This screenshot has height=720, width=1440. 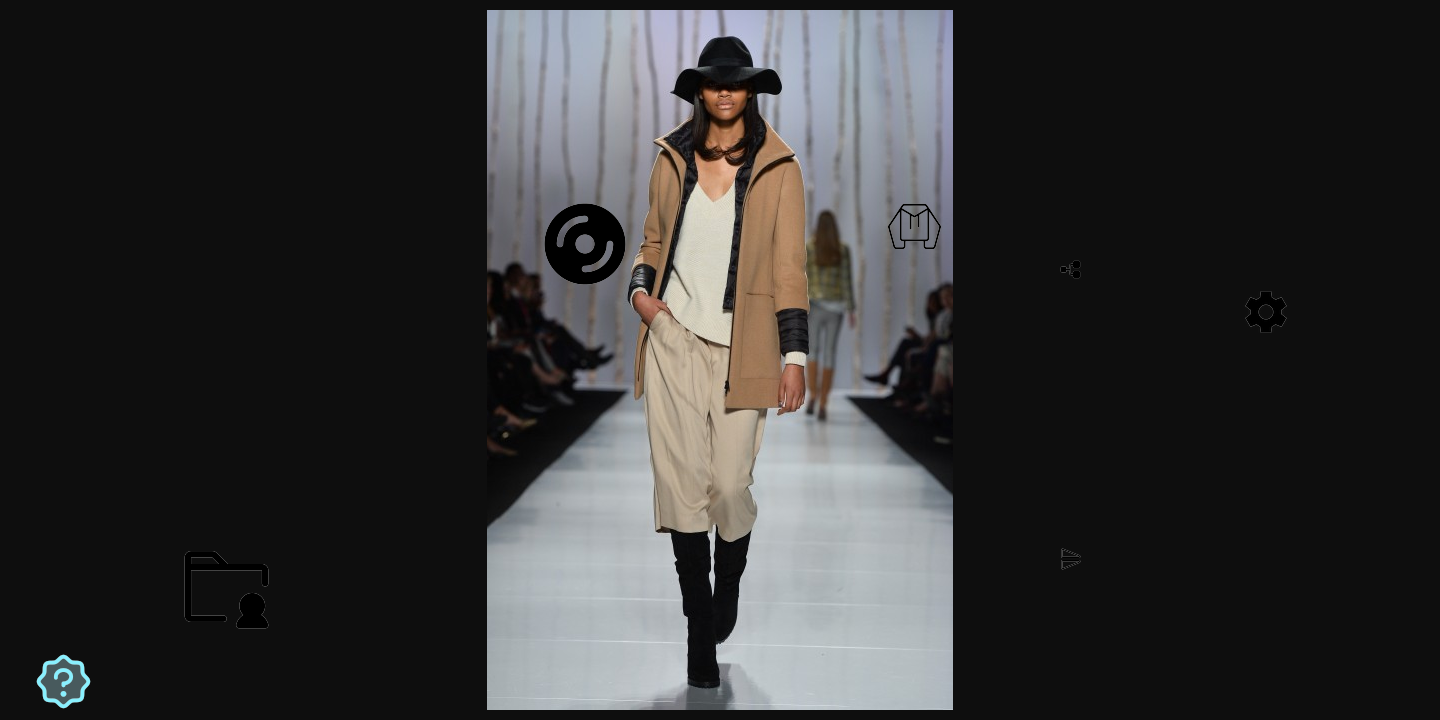 What do you see at coordinates (1070, 559) in the screenshot?
I see `flip image vertically` at bounding box center [1070, 559].